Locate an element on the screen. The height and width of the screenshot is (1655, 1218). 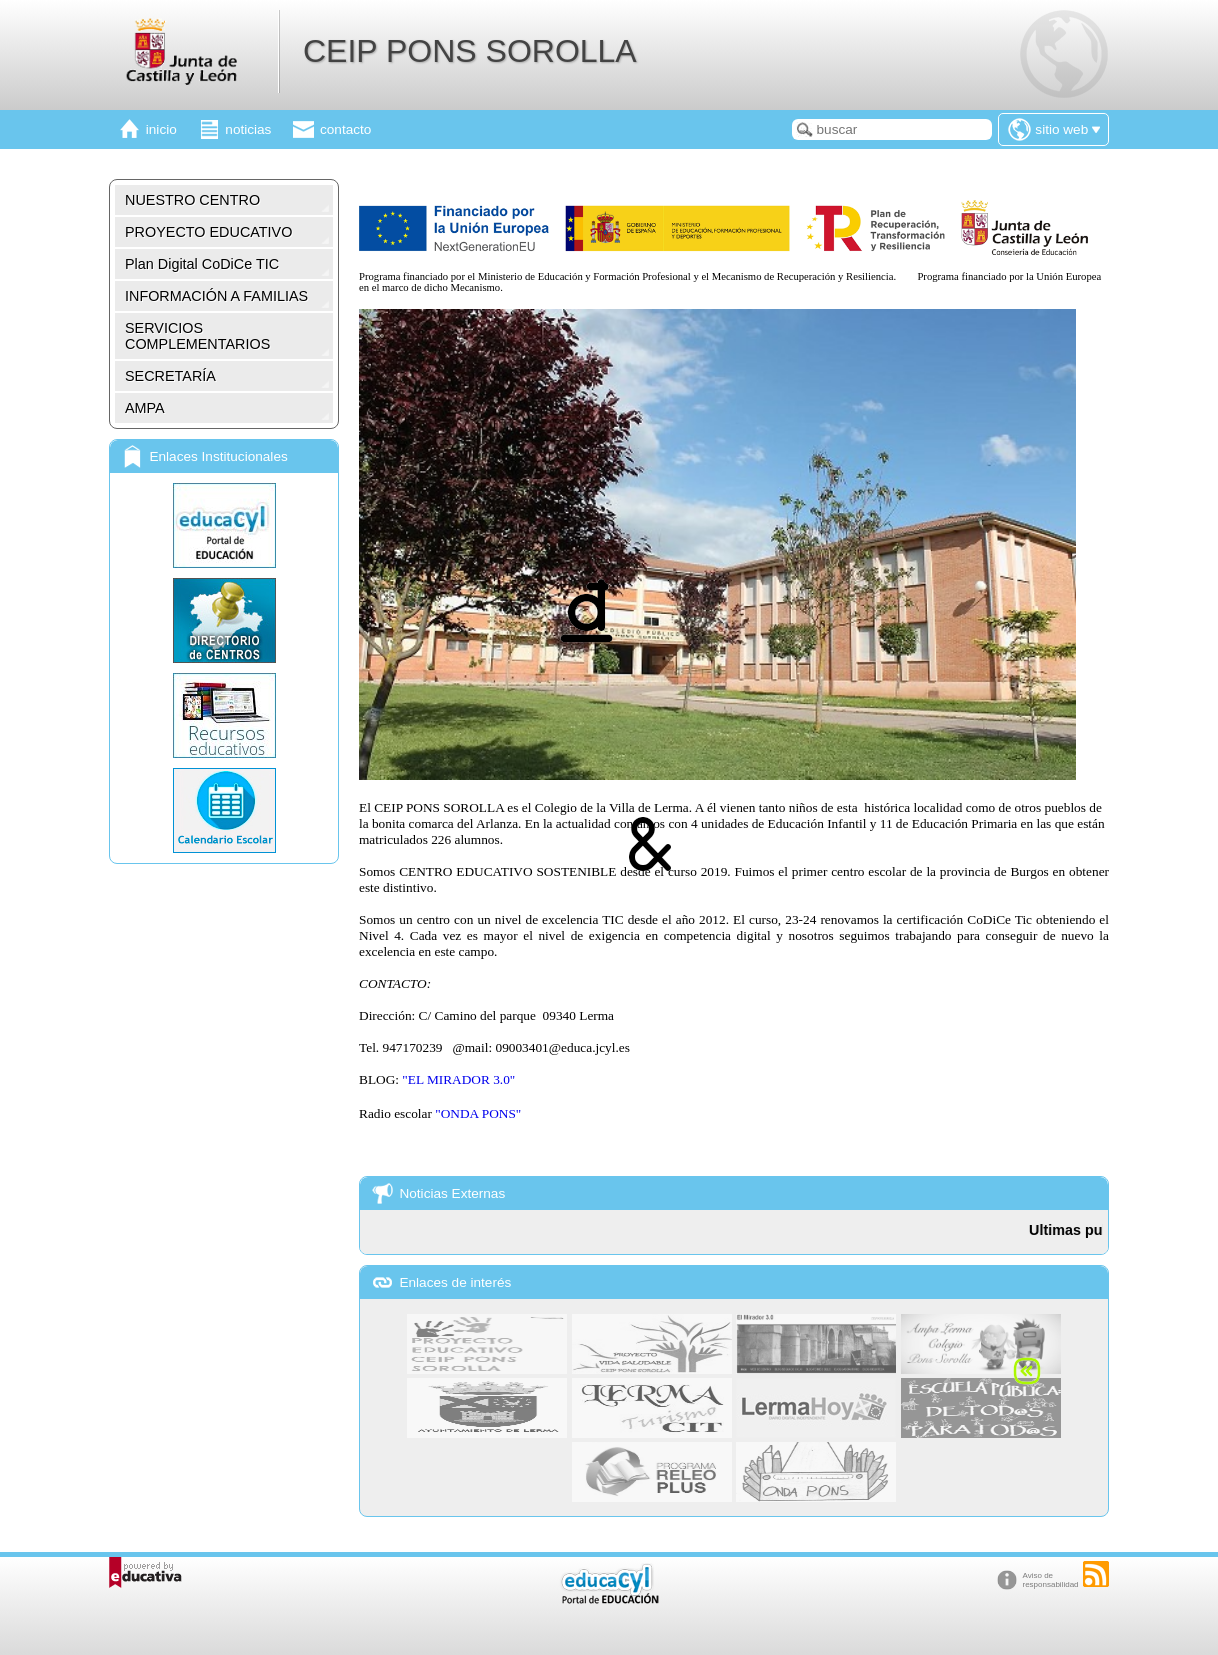
insert ampersand symbol or special character is located at coordinates (647, 844).